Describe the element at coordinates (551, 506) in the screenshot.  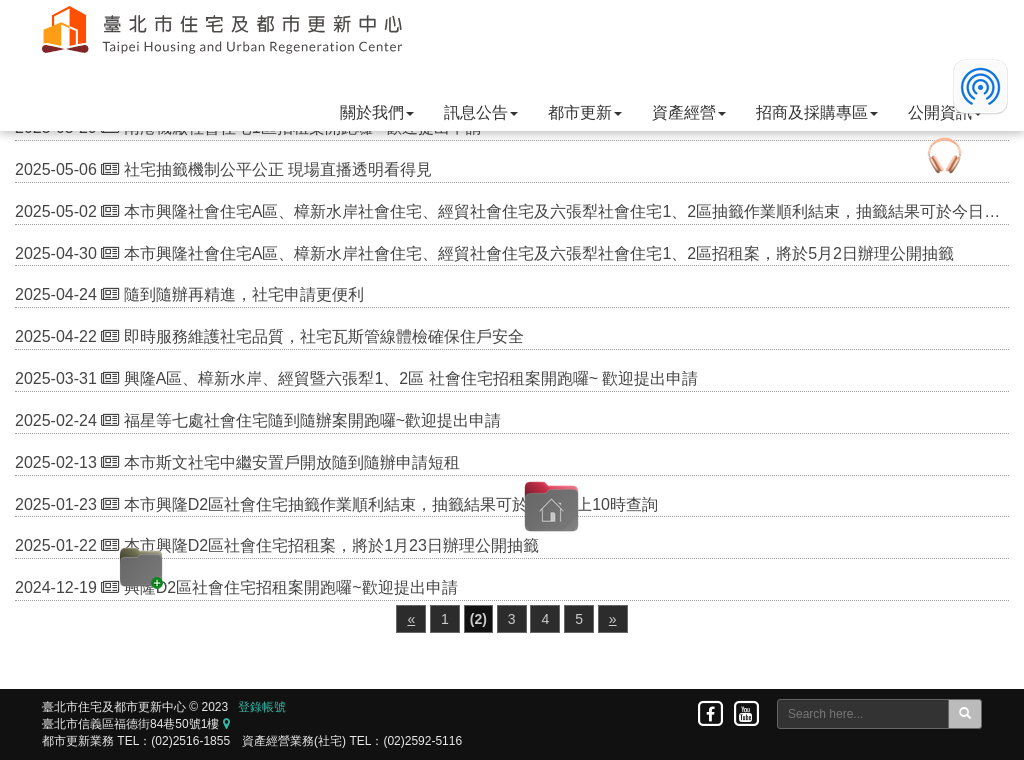
I see `access your home folder` at that location.